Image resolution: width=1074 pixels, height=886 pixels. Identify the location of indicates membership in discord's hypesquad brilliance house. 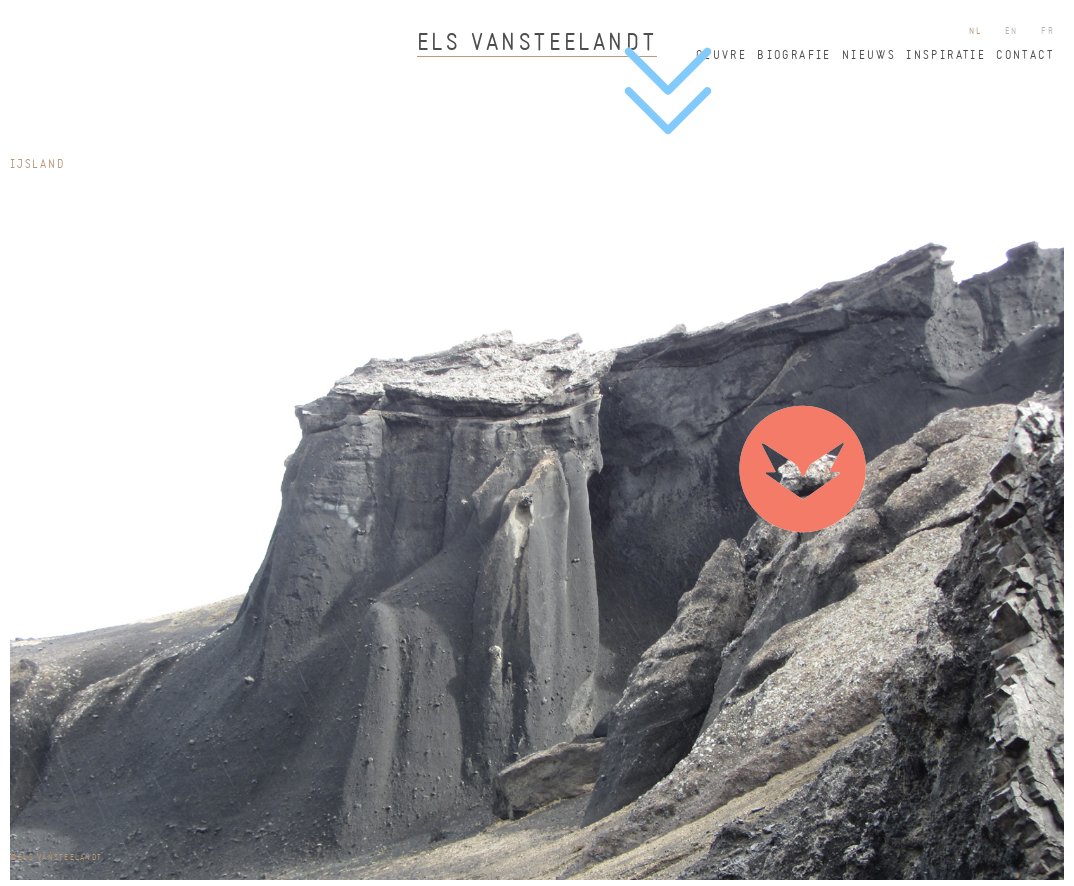
(803, 469).